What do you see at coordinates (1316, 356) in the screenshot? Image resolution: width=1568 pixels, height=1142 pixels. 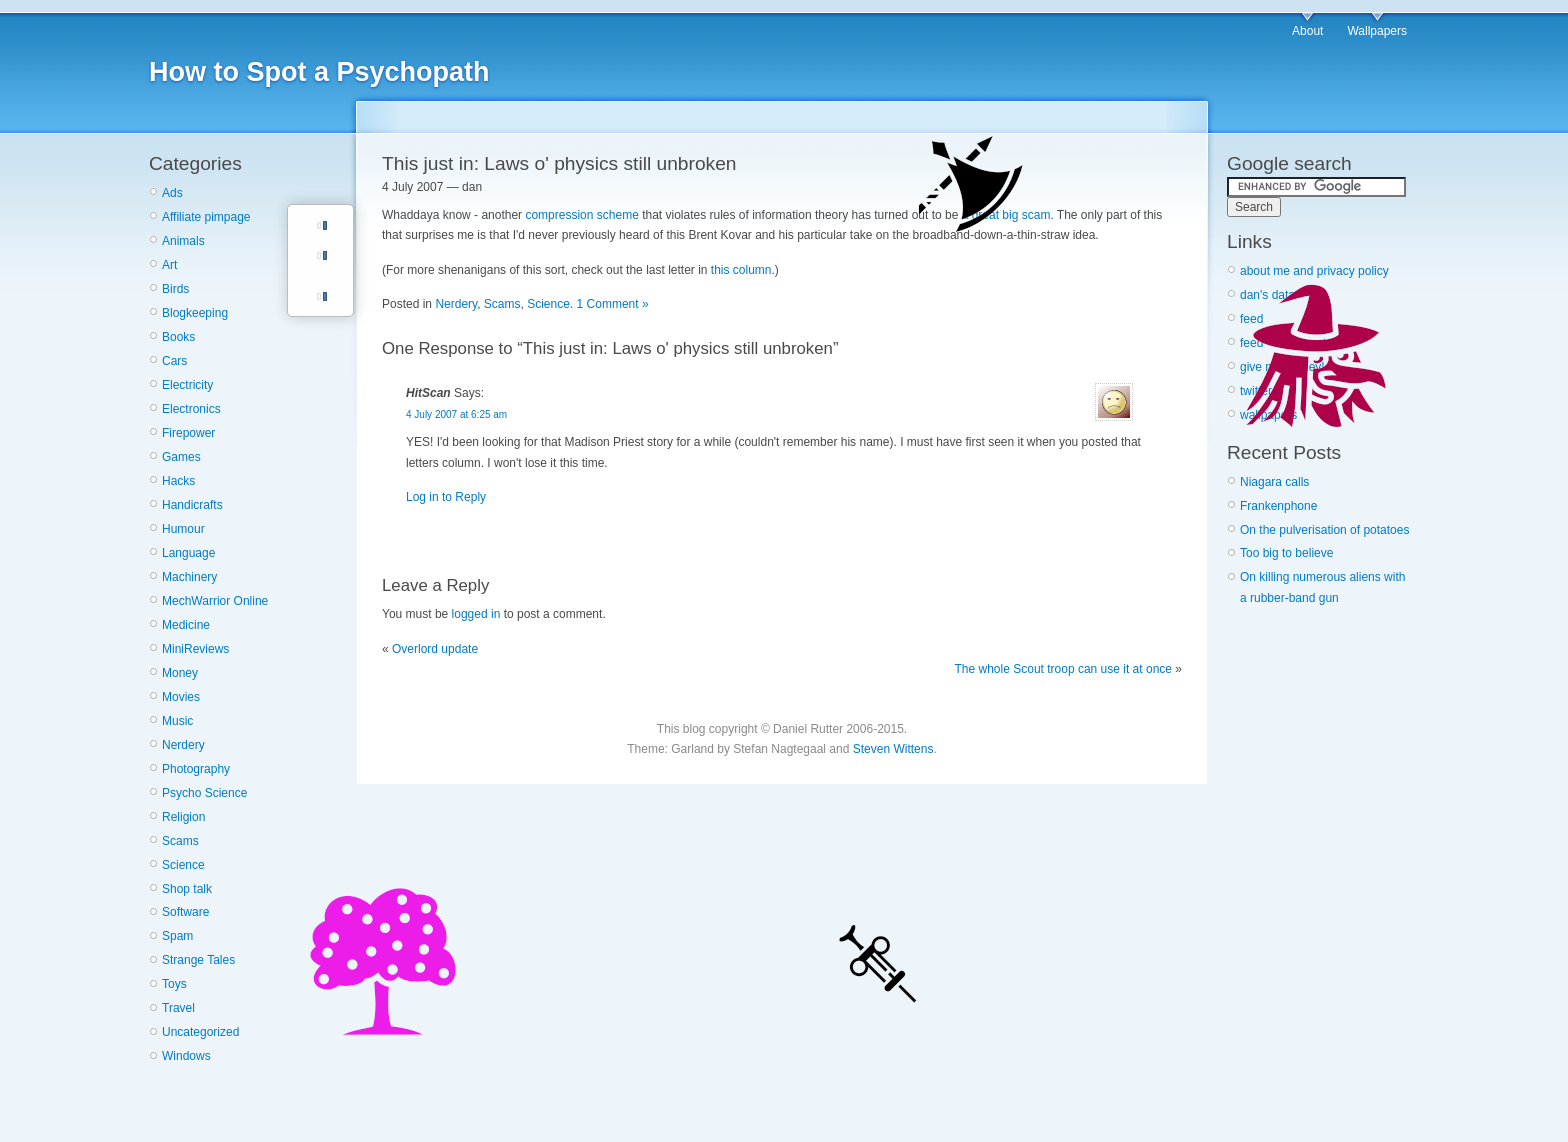 I see `access halloween or spooky themed content` at bounding box center [1316, 356].